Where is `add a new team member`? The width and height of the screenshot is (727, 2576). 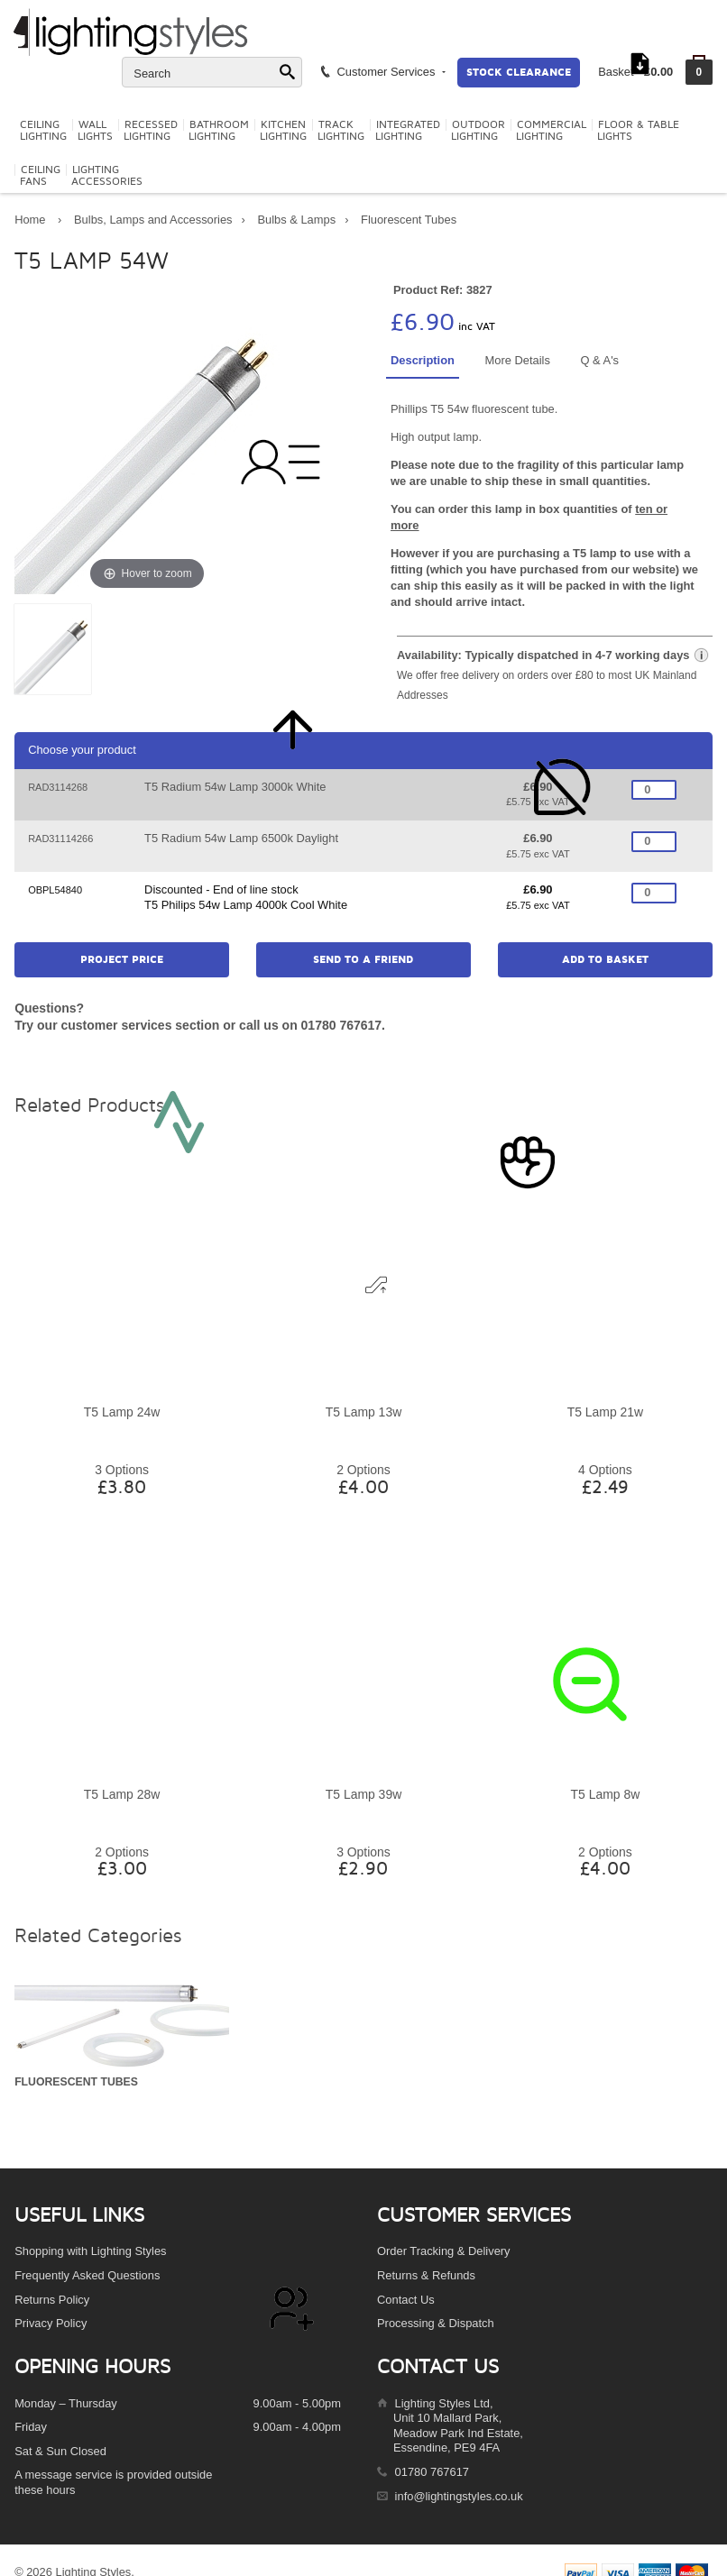 add a new team member is located at coordinates (290, 2307).